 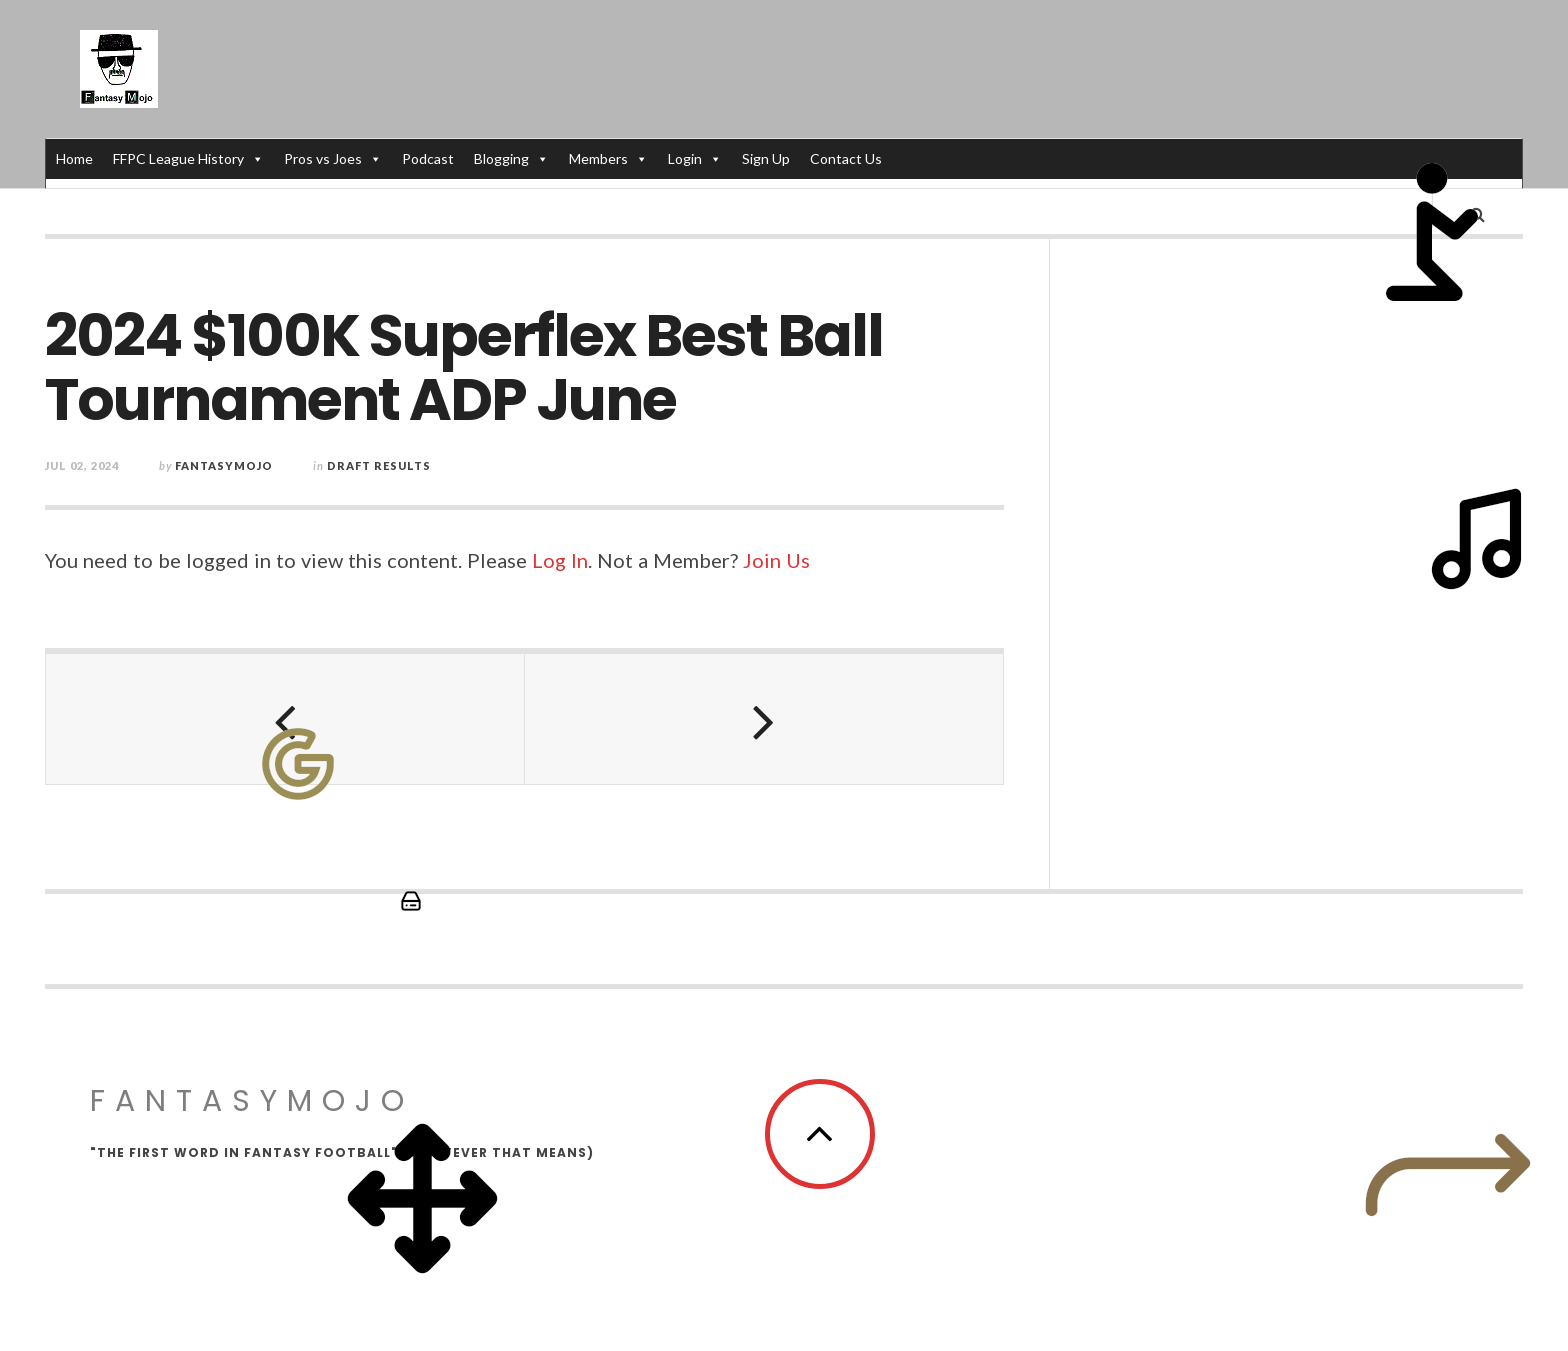 I want to click on access prayer or meditation features, so click(x=1432, y=232).